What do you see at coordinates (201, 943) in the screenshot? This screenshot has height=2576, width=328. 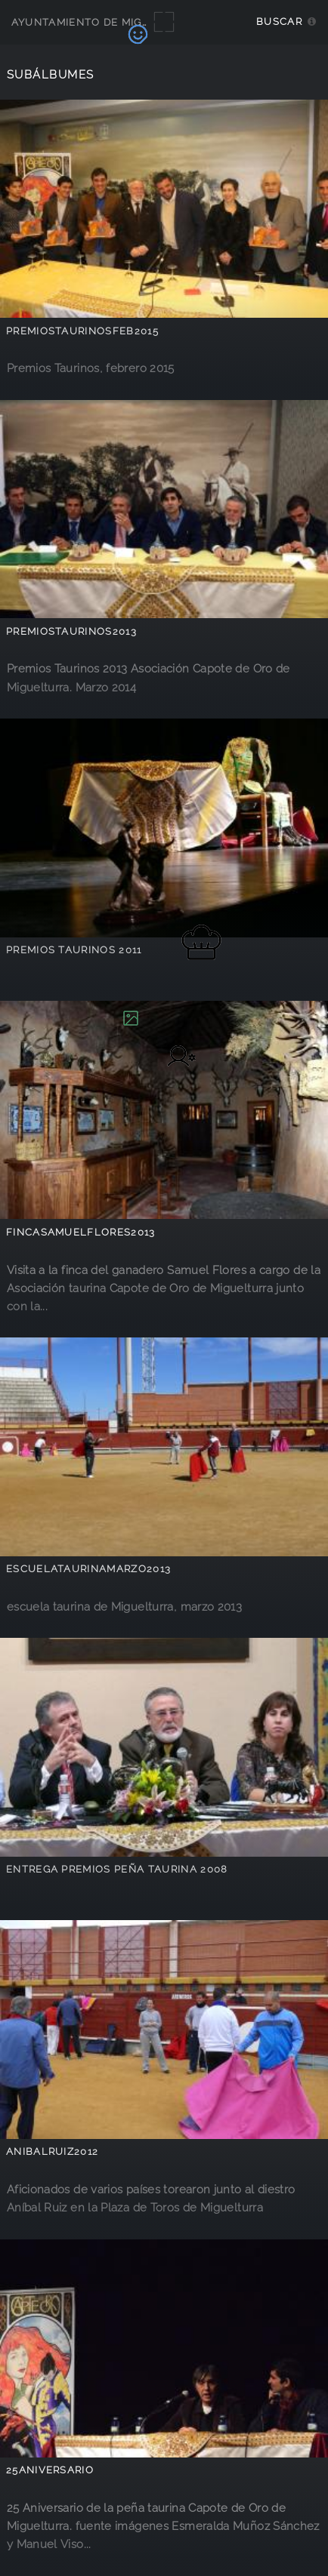 I see `browse recipes or cooking content` at bounding box center [201, 943].